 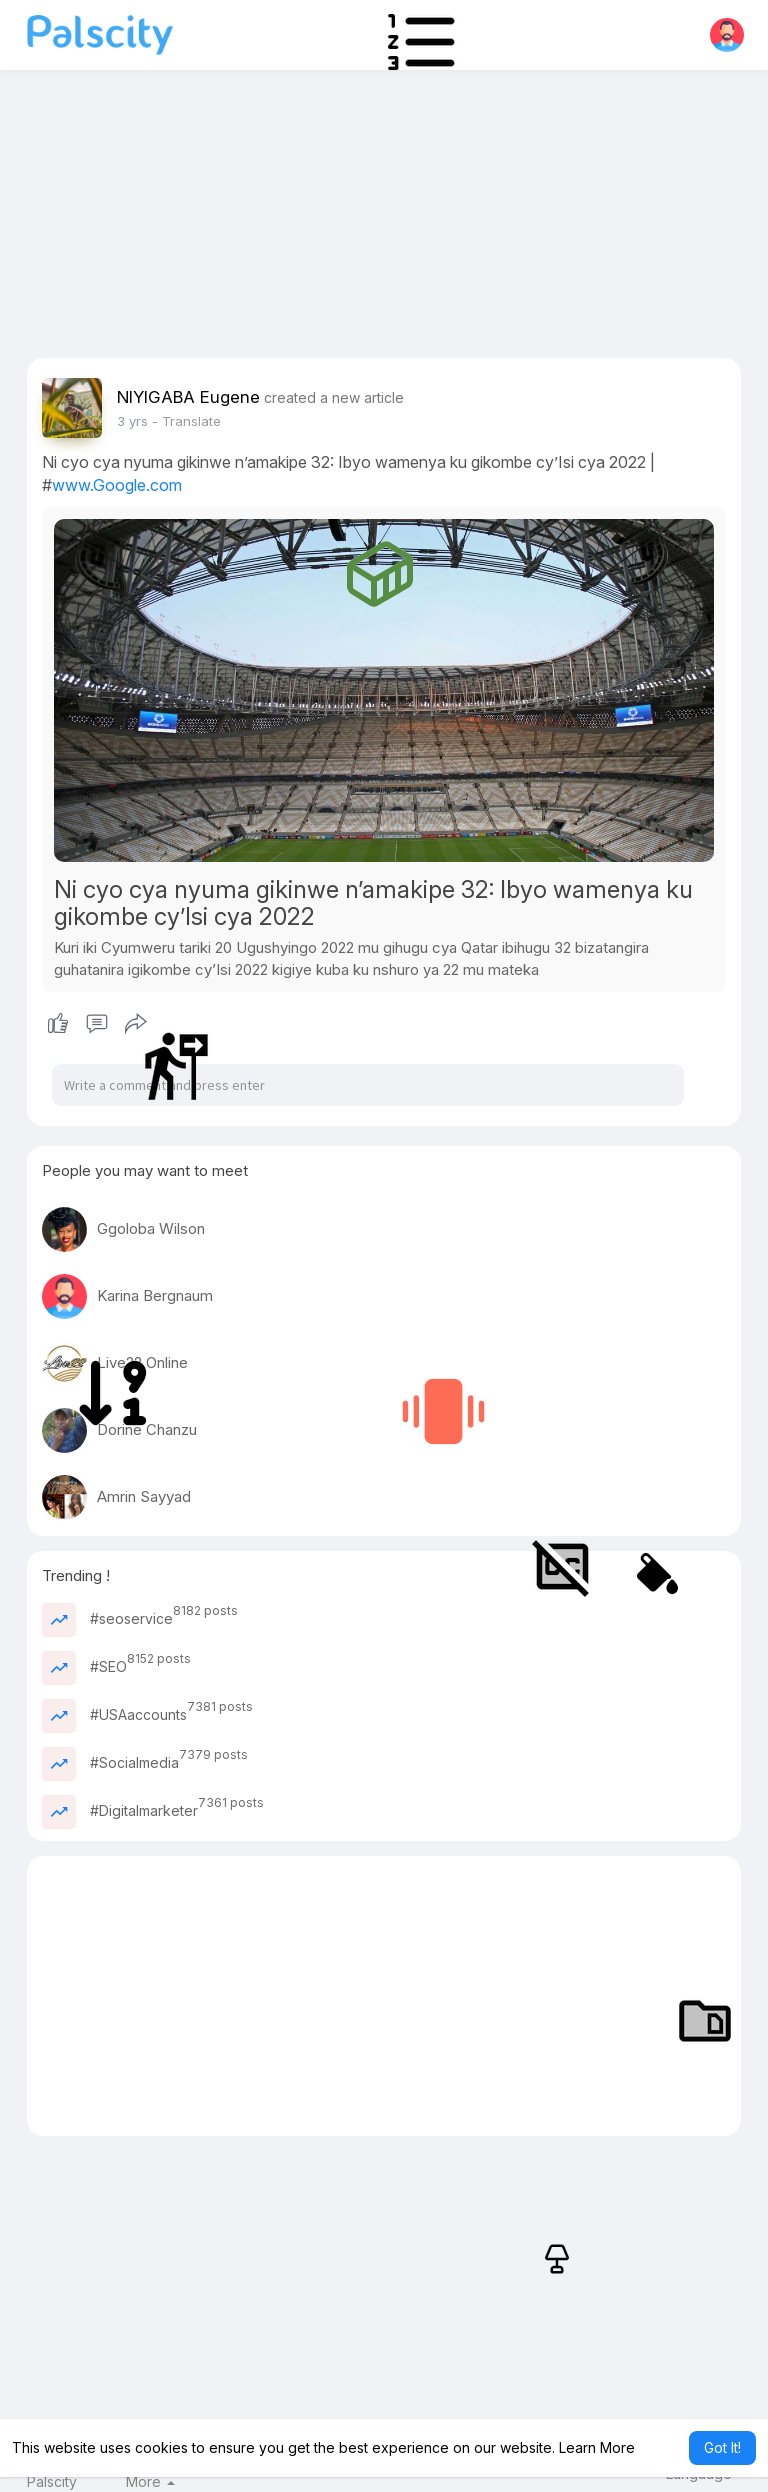 What do you see at coordinates (443, 1411) in the screenshot?
I see `enable vibration mode on device` at bounding box center [443, 1411].